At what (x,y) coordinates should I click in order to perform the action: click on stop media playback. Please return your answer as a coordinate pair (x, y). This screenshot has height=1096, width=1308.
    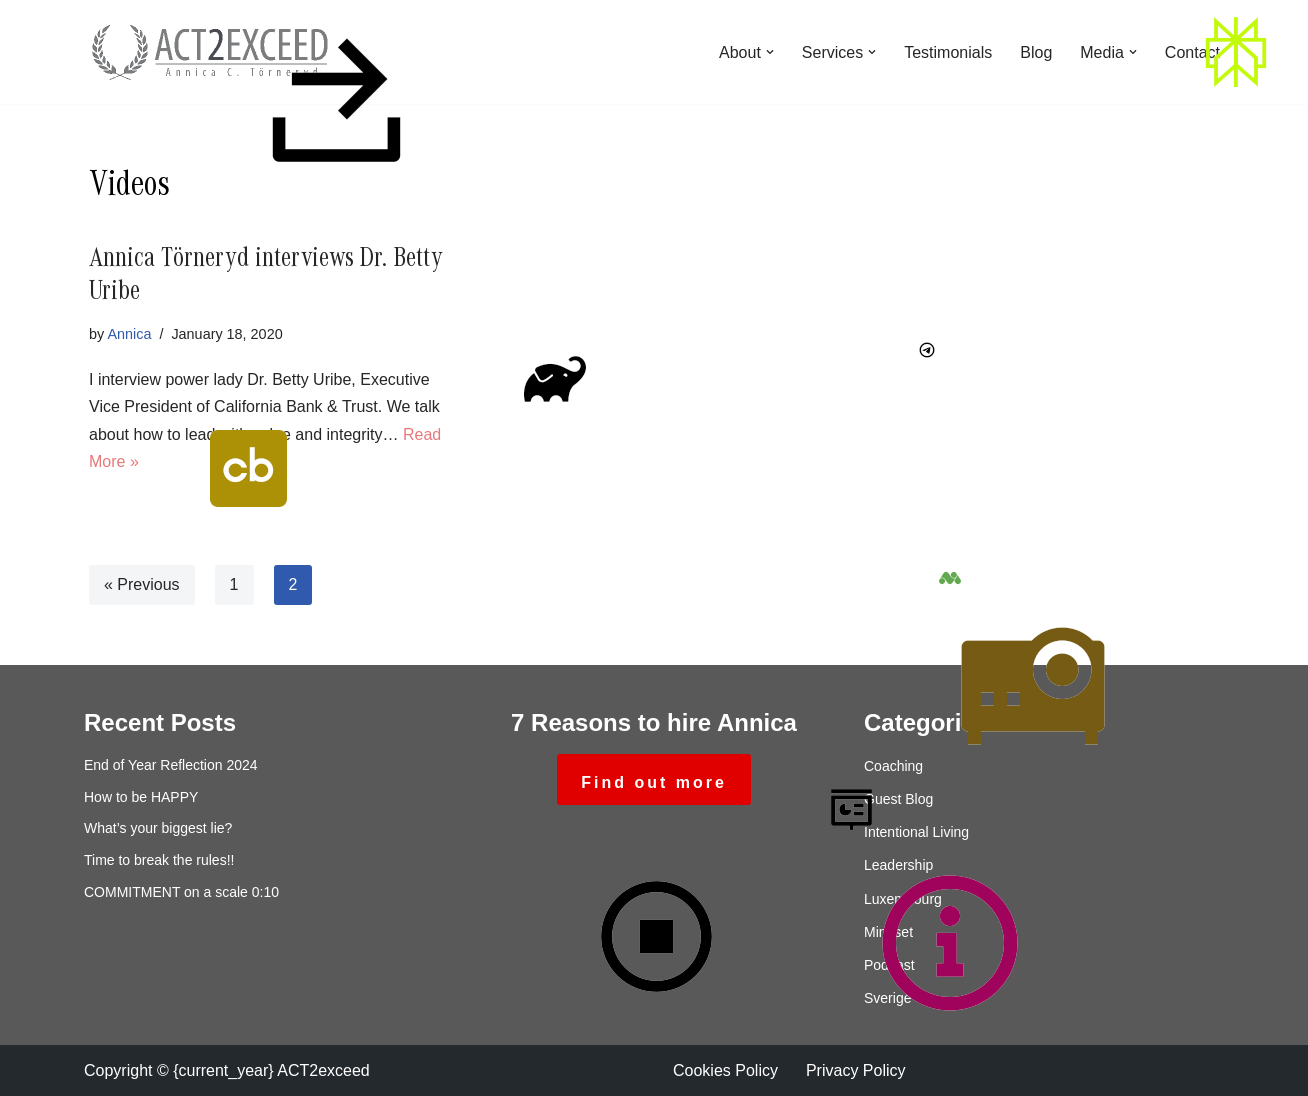
    Looking at the image, I should click on (656, 936).